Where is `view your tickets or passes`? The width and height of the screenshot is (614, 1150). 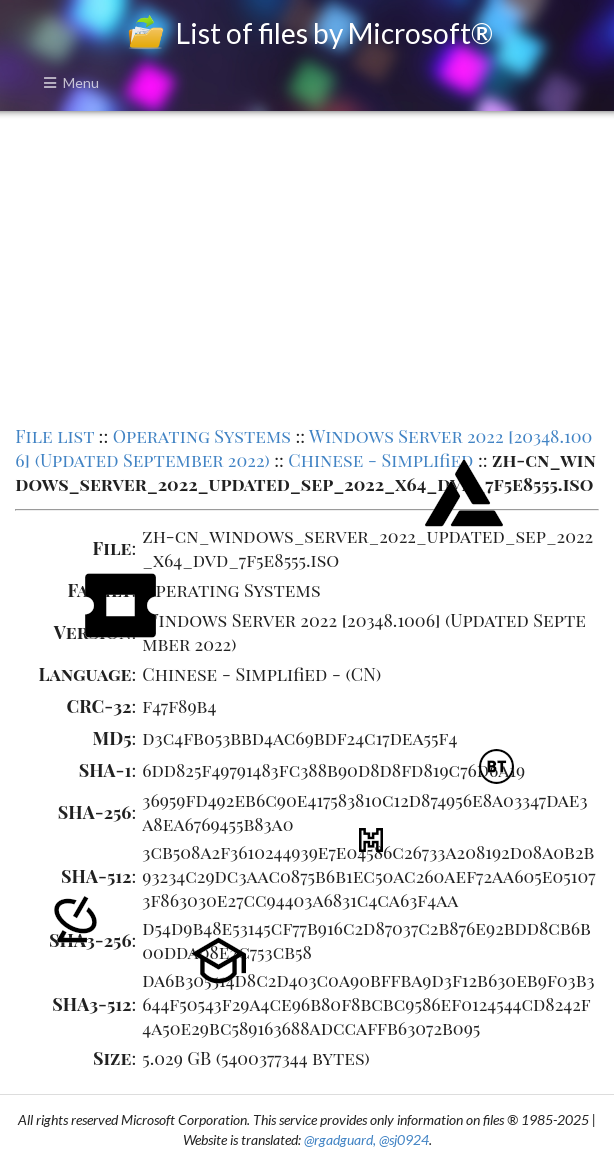 view your tickets or passes is located at coordinates (120, 605).